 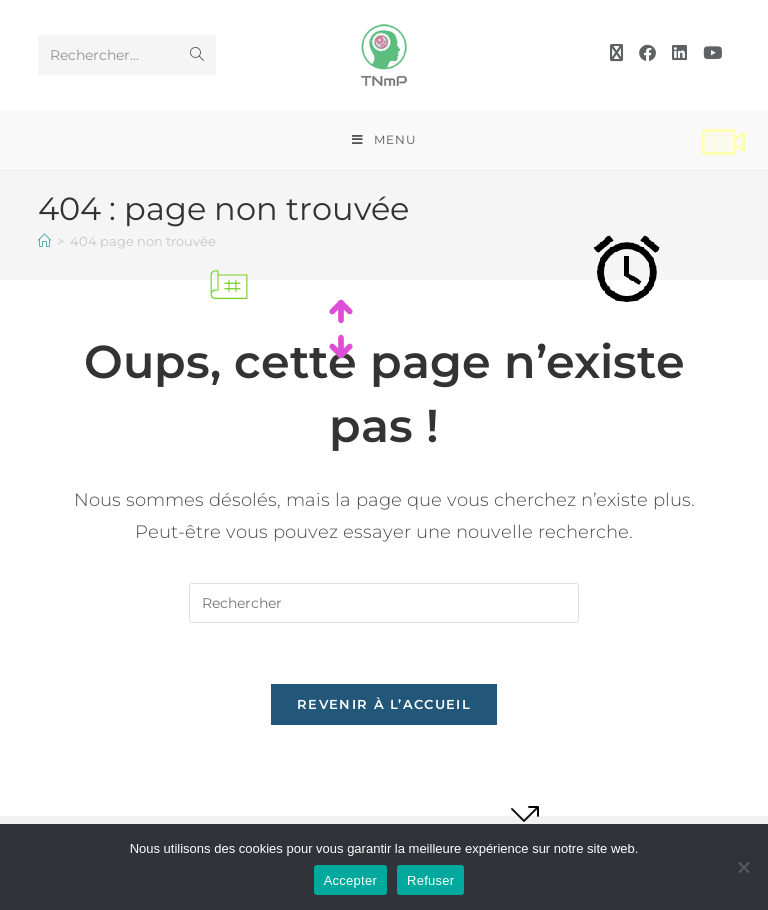 What do you see at coordinates (525, 813) in the screenshot?
I see `reply to a message` at bounding box center [525, 813].